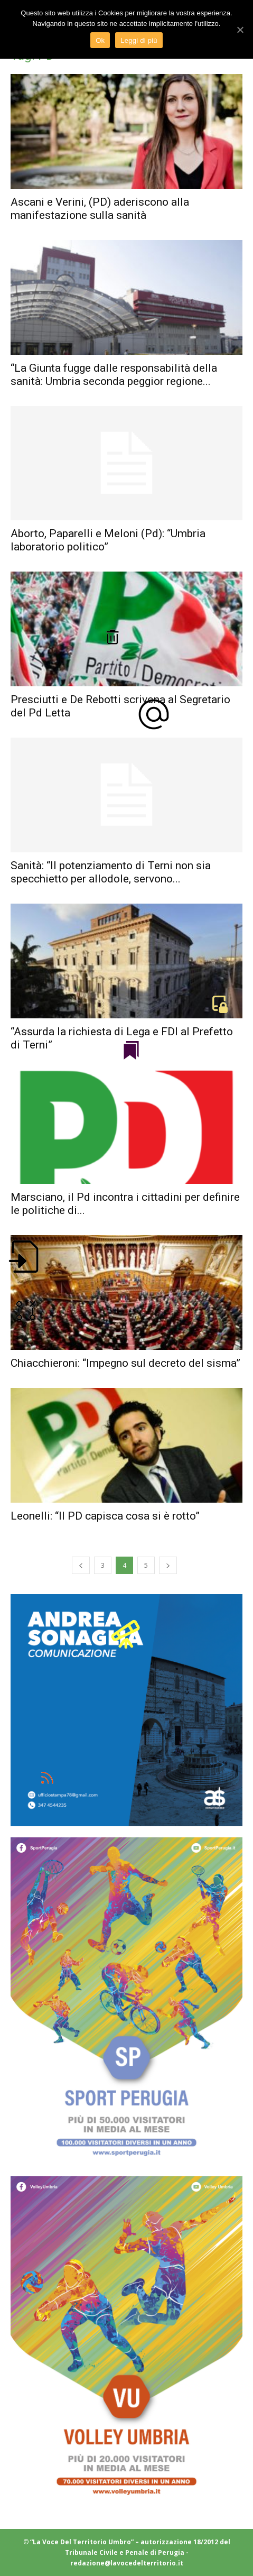  Describe the element at coordinates (113, 637) in the screenshot. I see `delete selected item` at that location.